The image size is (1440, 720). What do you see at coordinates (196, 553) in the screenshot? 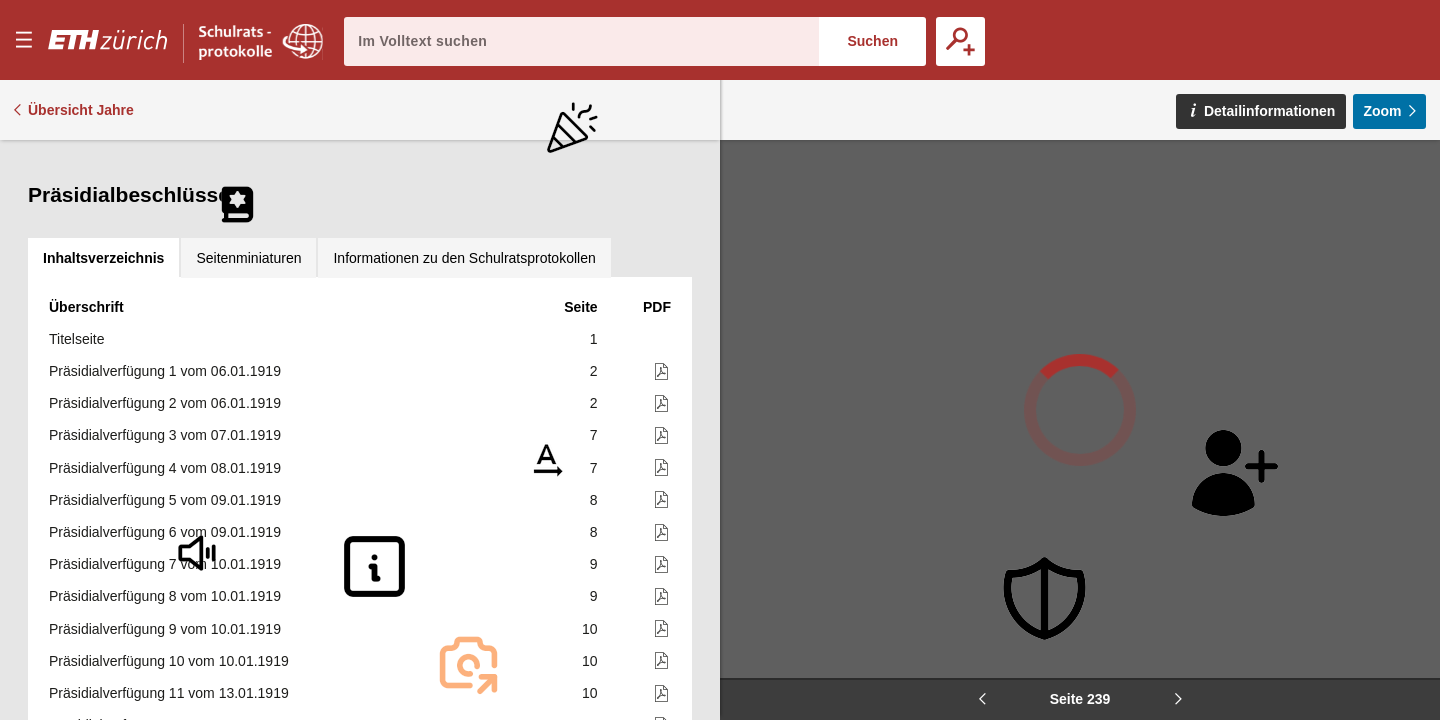
I see `increase or maximize volume` at bounding box center [196, 553].